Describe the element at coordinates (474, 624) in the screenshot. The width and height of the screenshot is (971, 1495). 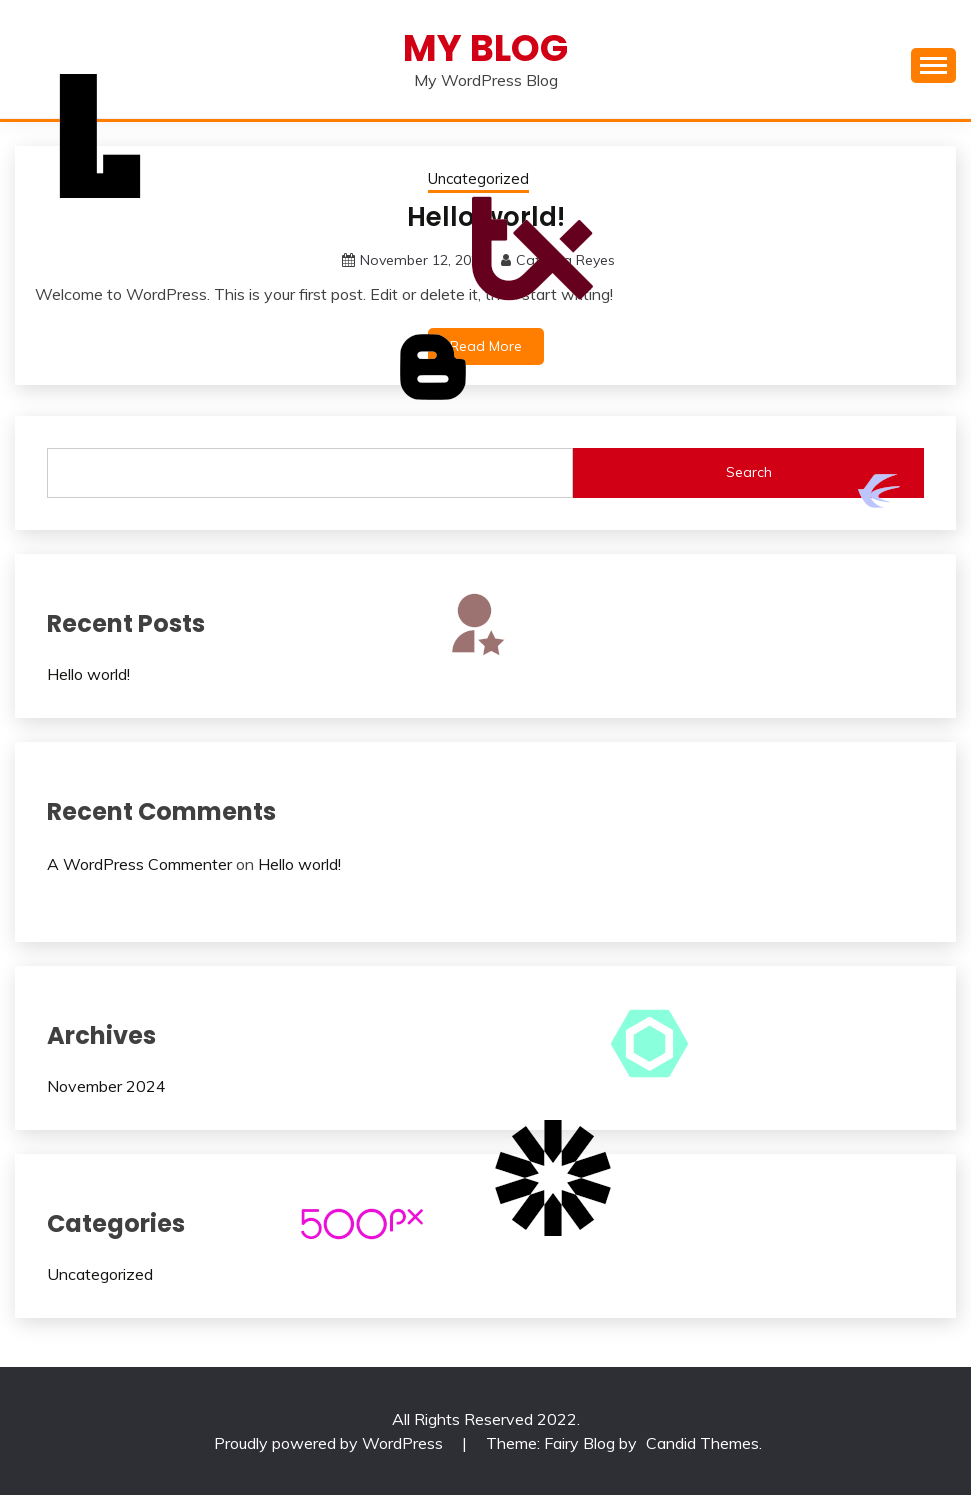
I see `view favorite or starred user` at that location.